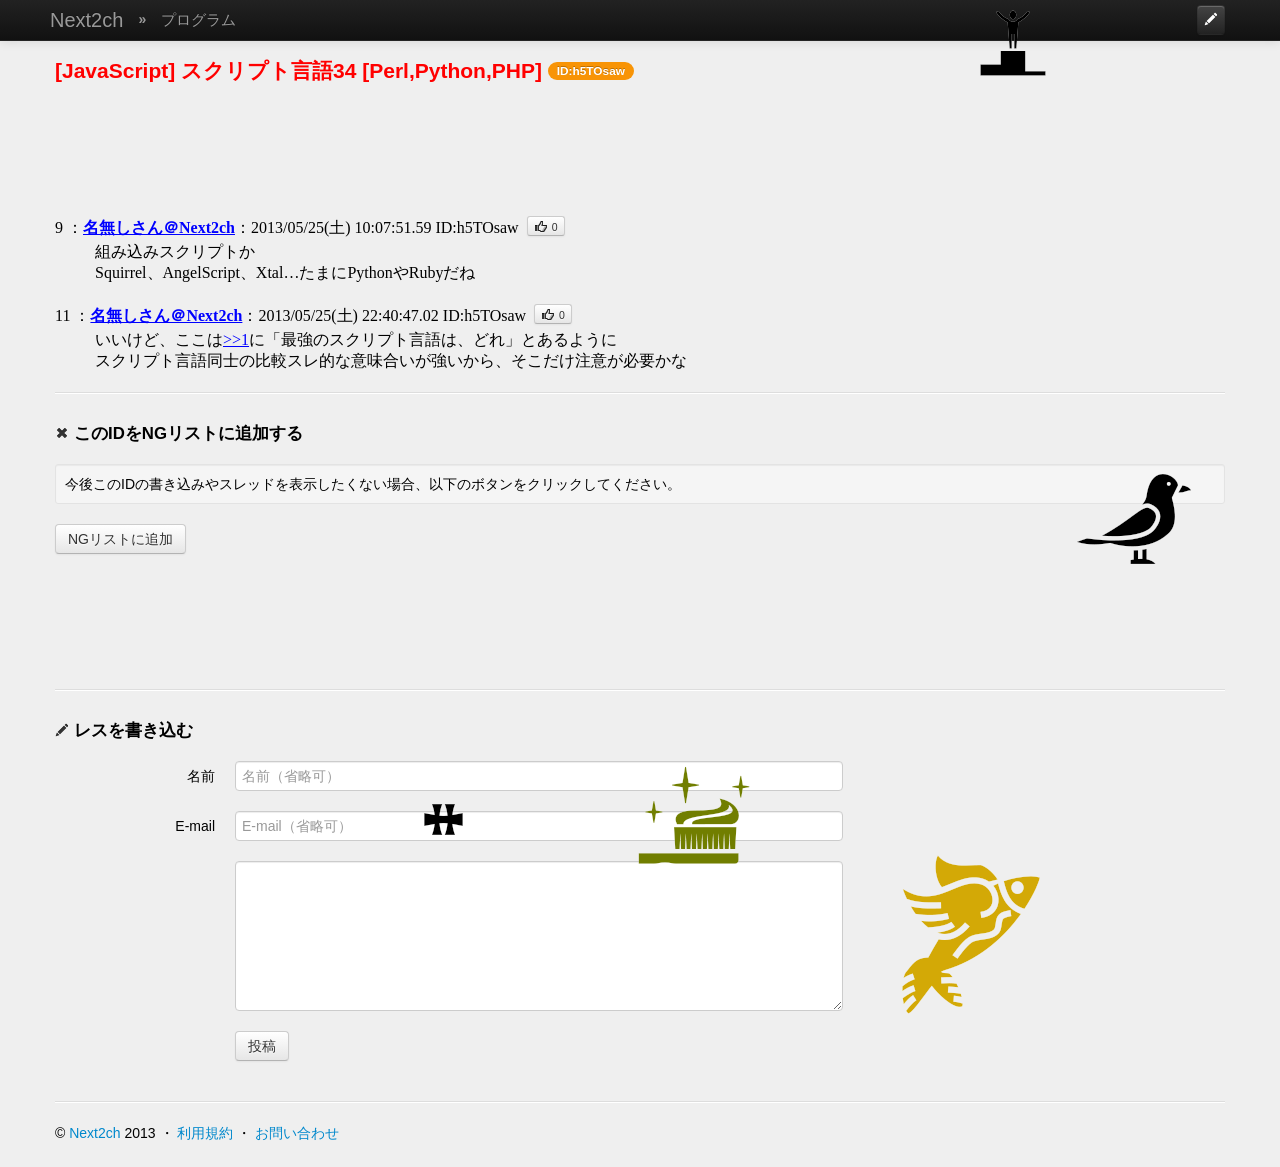  What do you see at coordinates (1013, 43) in the screenshot?
I see `view competition rankings or leaderboard` at bounding box center [1013, 43].